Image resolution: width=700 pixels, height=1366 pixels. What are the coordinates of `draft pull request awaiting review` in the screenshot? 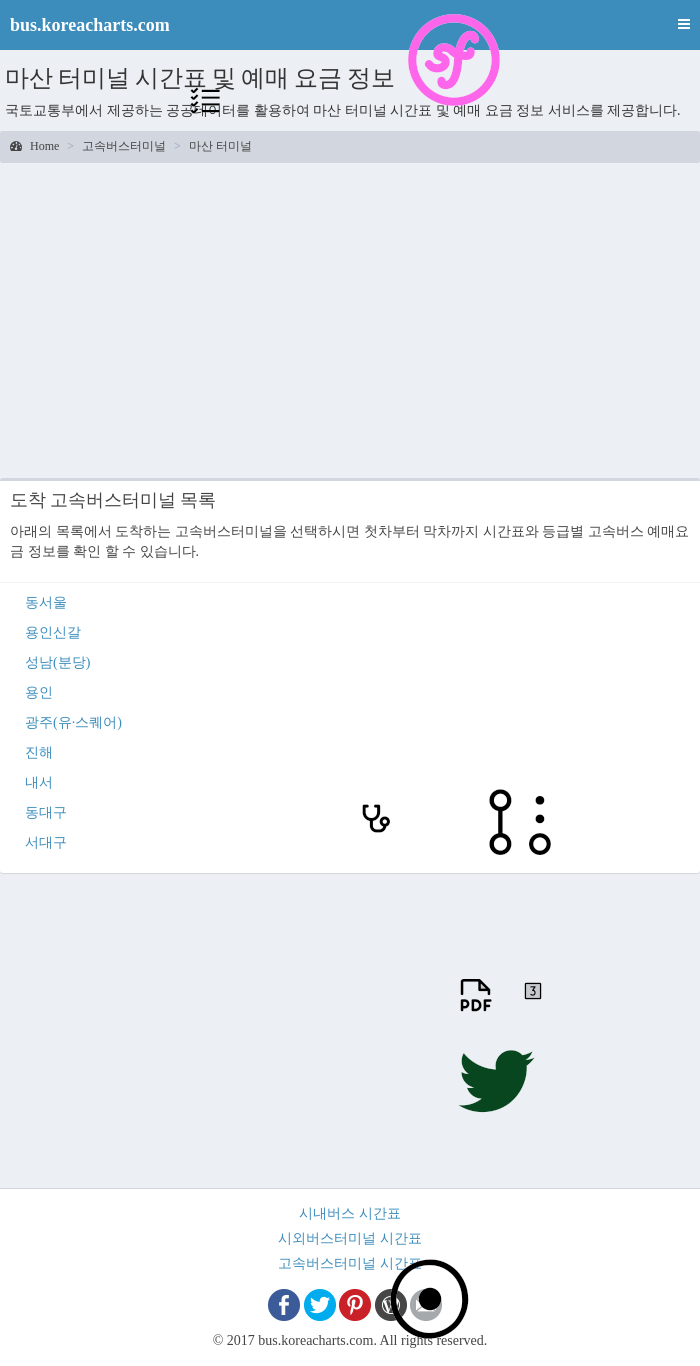 It's located at (520, 820).